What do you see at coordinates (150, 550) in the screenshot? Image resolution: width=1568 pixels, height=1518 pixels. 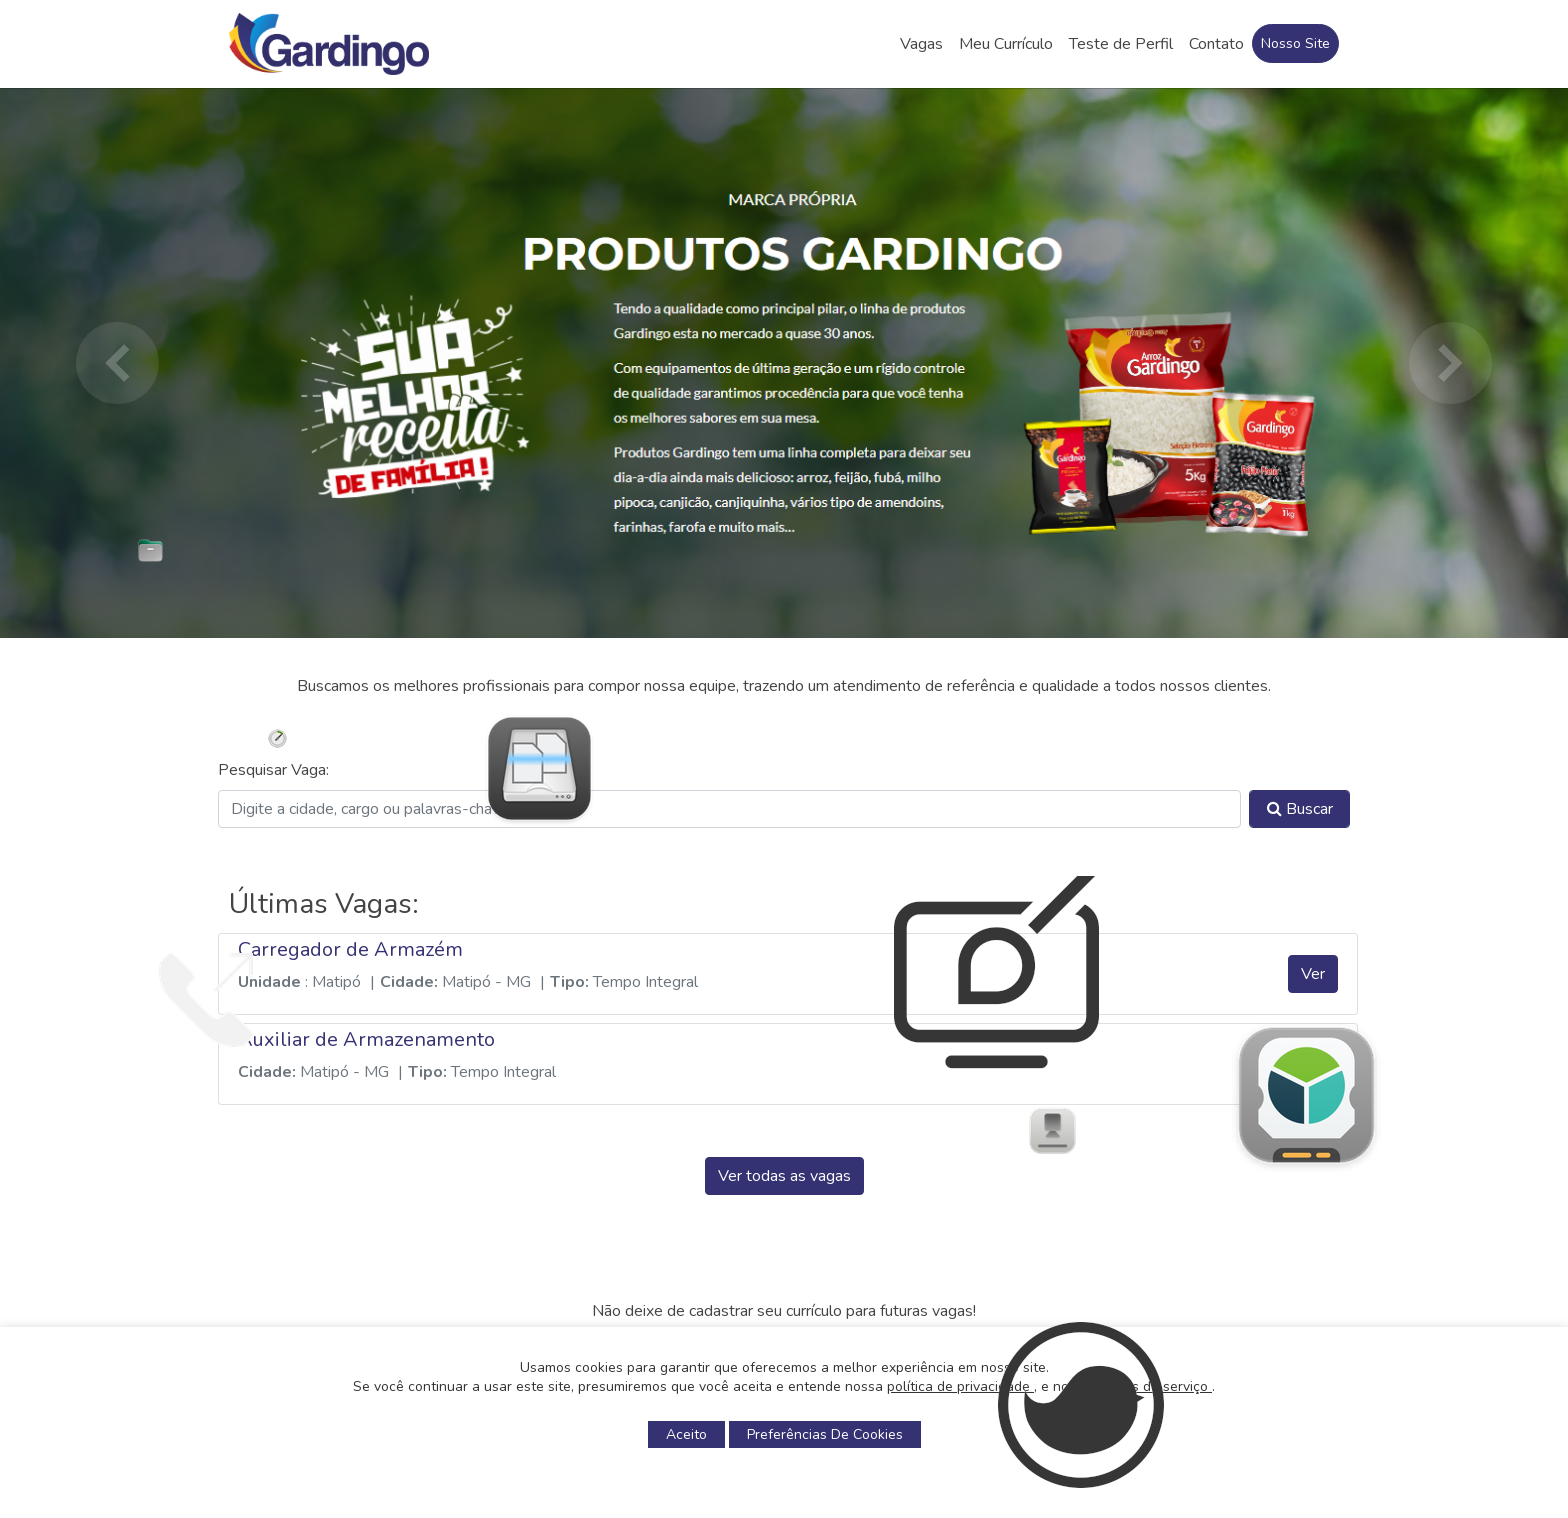 I see `open the file manager application` at bounding box center [150, 550].